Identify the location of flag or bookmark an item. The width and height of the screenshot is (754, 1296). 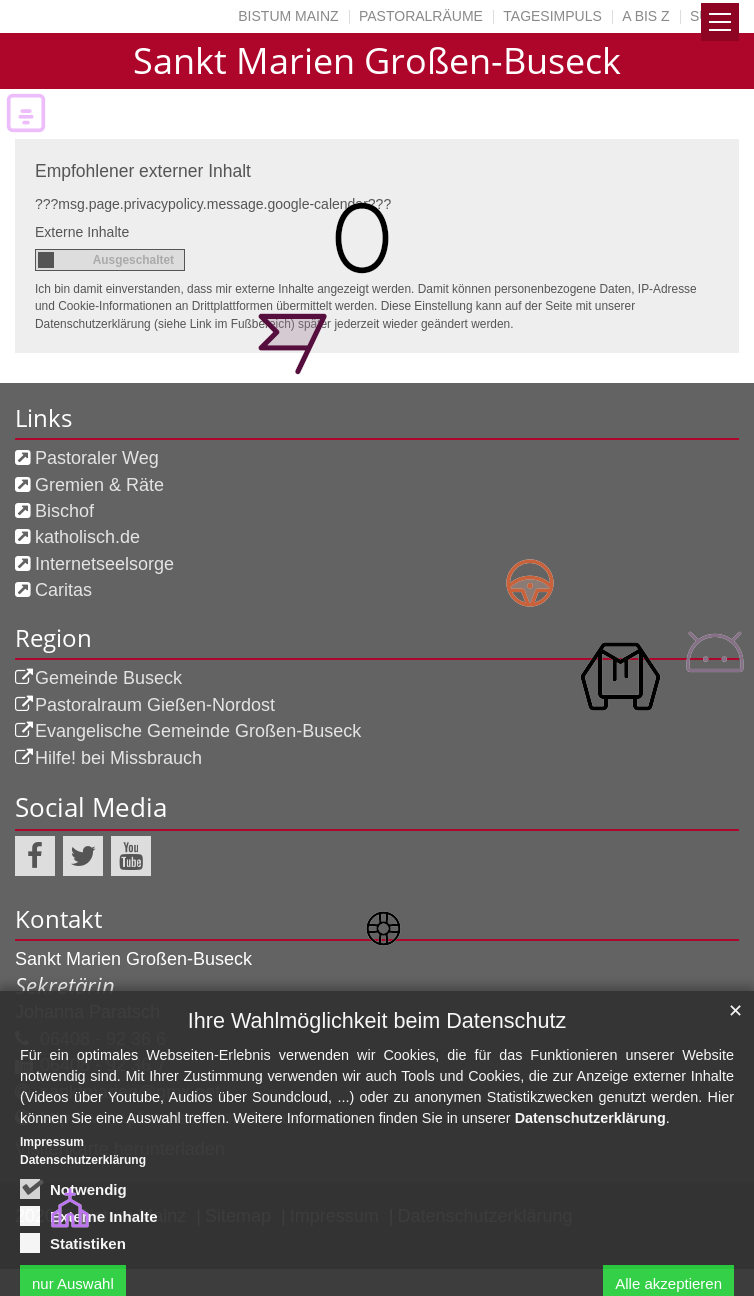
(290, 340).